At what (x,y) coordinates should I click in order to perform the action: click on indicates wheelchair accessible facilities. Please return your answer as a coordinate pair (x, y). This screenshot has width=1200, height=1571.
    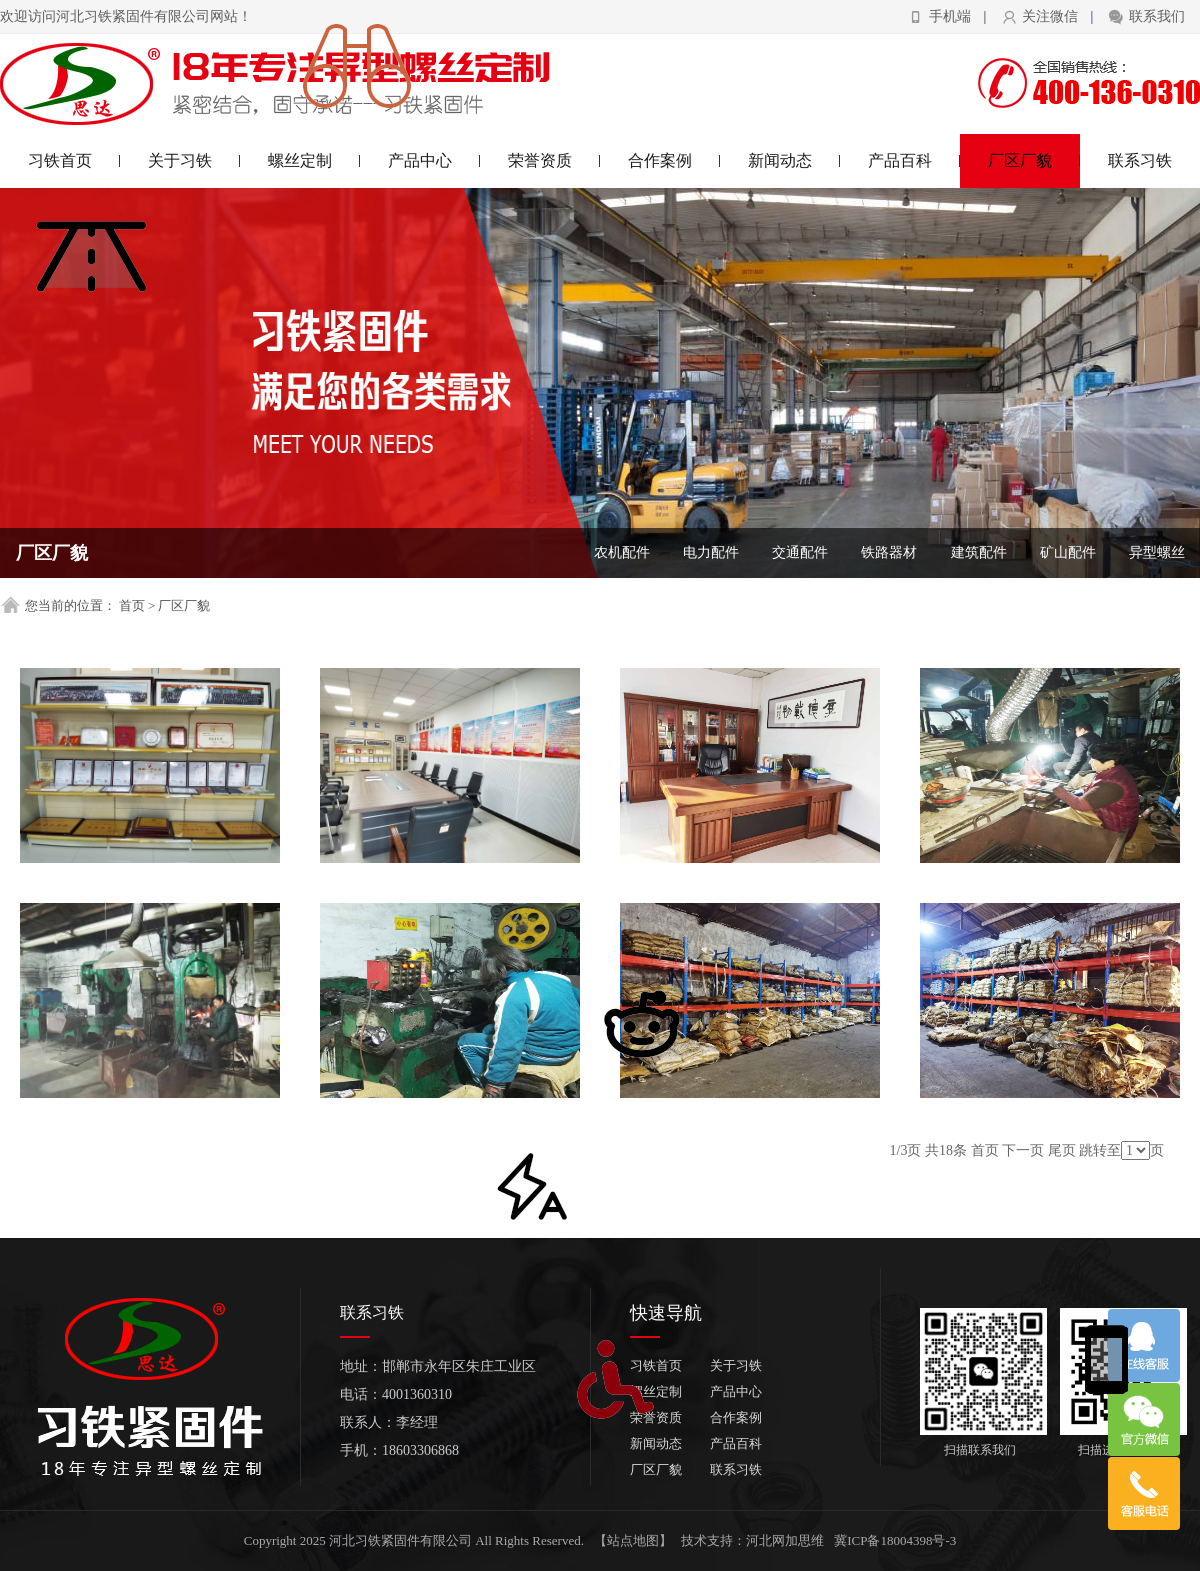
    Looking at the image, I should click on (615, 1380).